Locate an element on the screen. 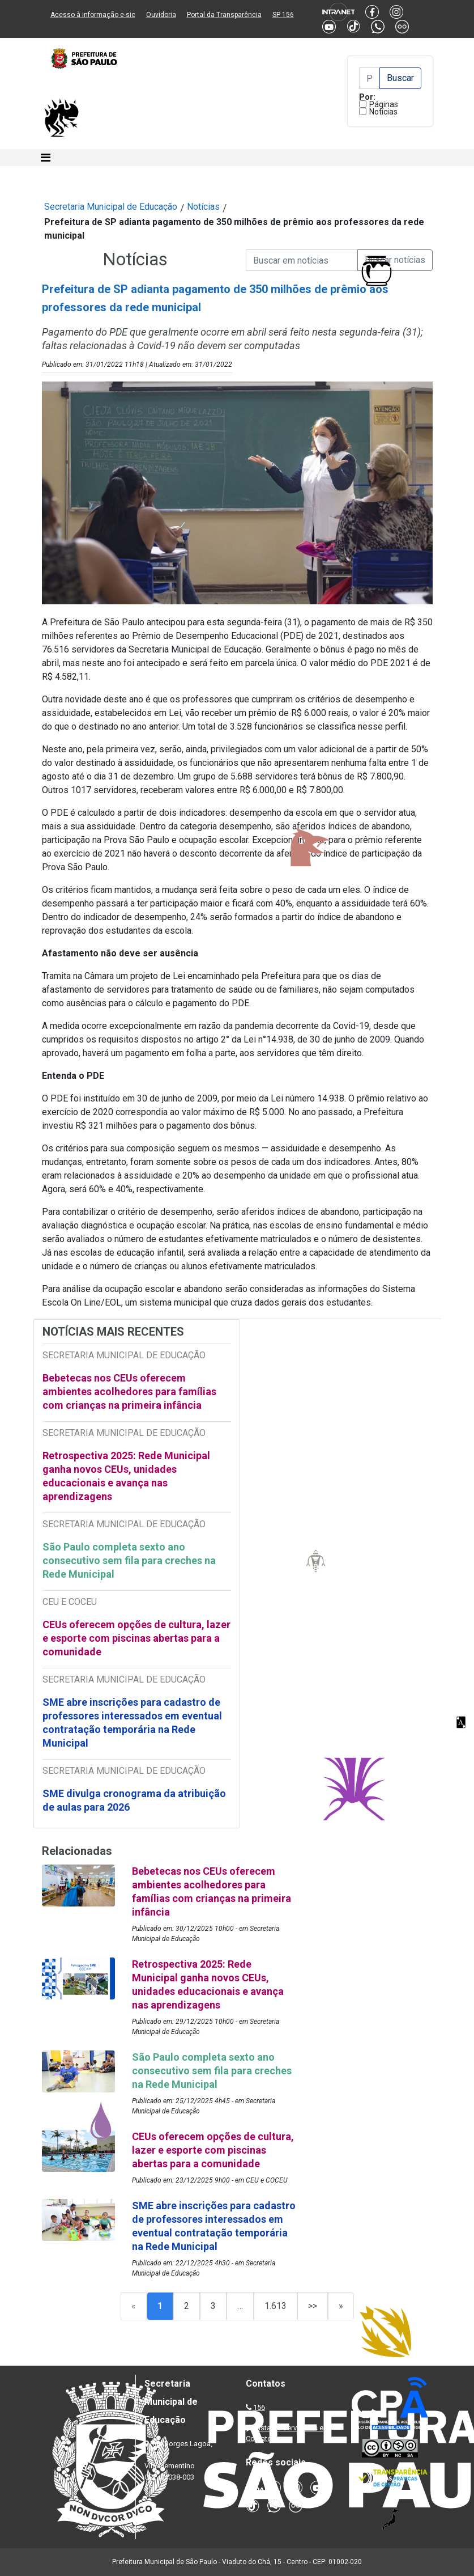 This screenshot has height=2576, width=474. indicates water or liquid-related feature is located at coordinates (100, 2120).